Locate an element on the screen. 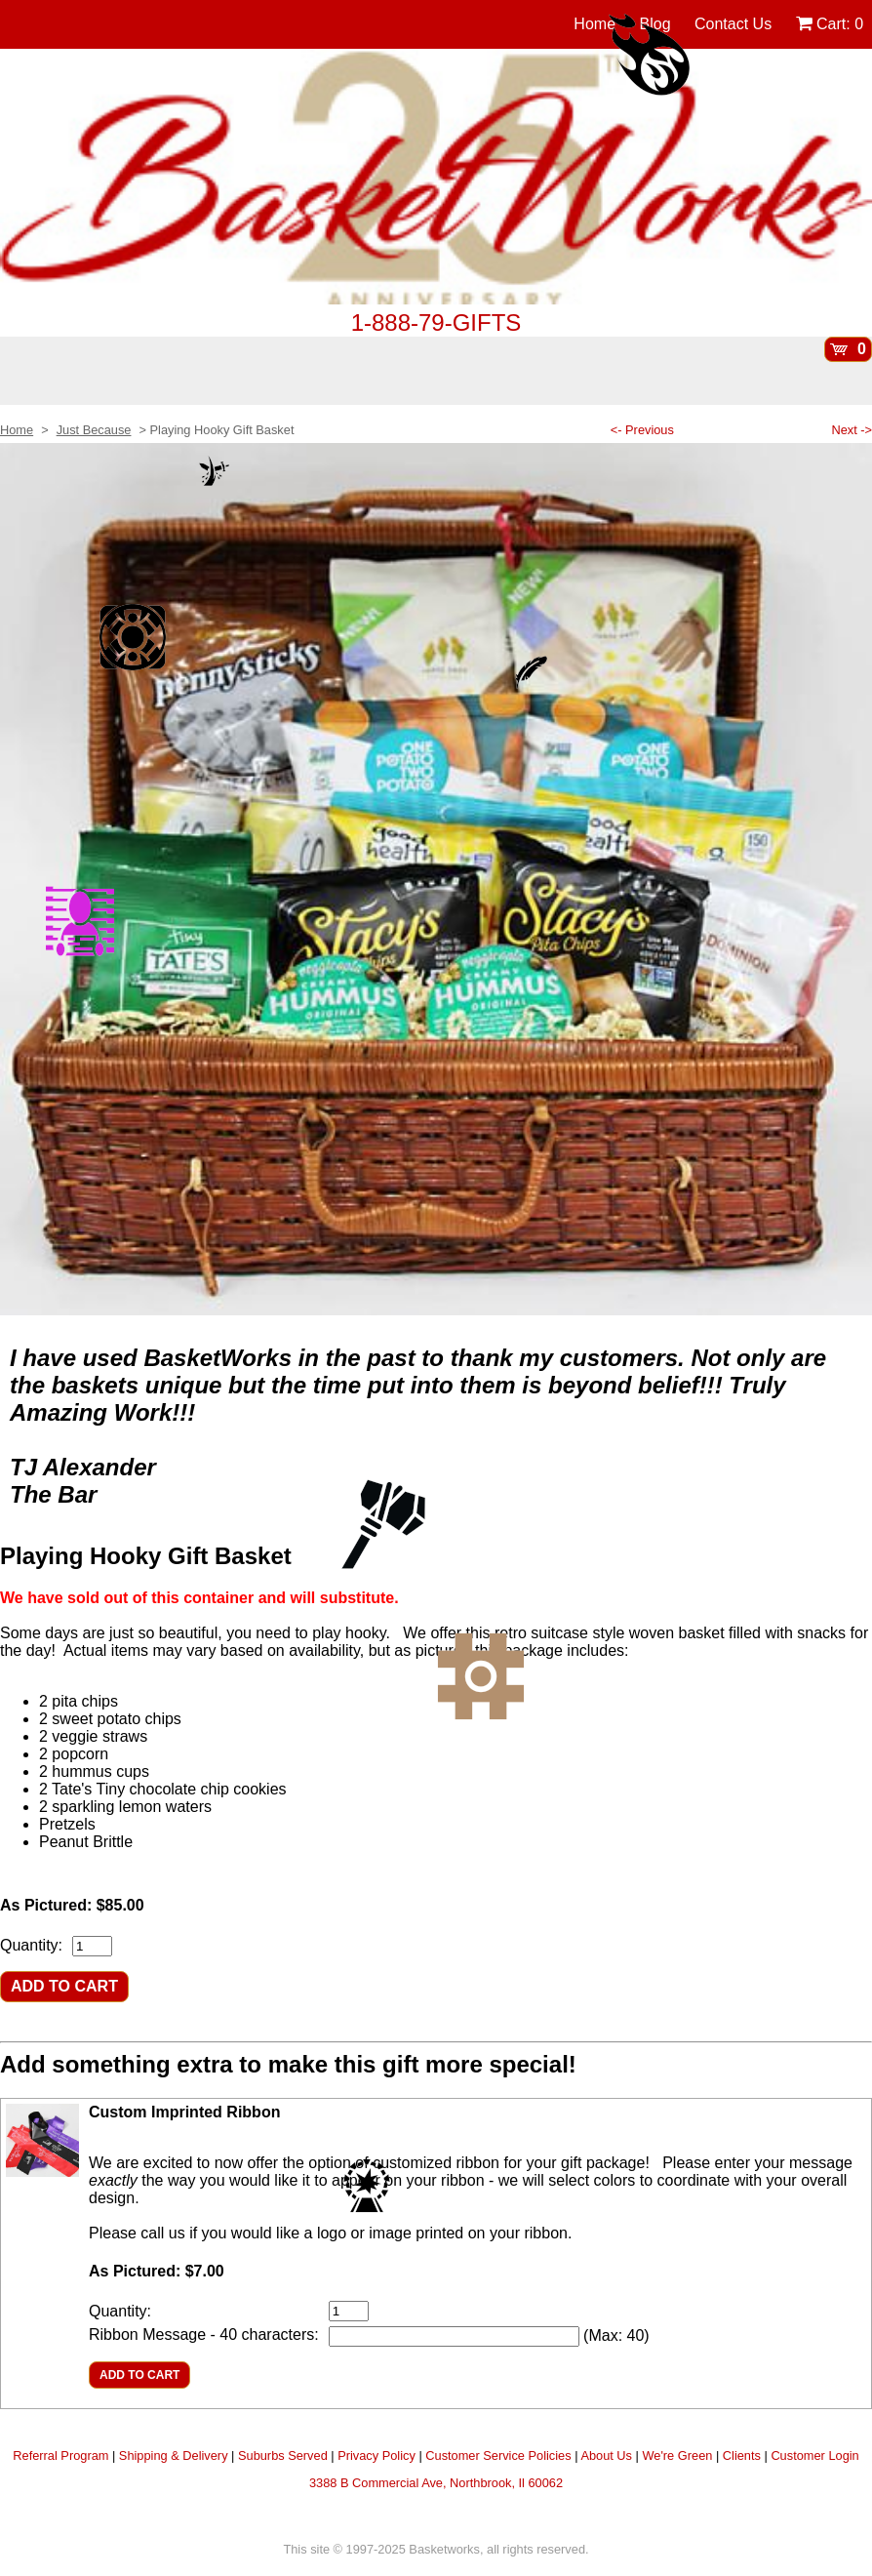 This screenshot has height=2576, width=872. indicates a hot streak or trending content is located at coordinates (649, 54).